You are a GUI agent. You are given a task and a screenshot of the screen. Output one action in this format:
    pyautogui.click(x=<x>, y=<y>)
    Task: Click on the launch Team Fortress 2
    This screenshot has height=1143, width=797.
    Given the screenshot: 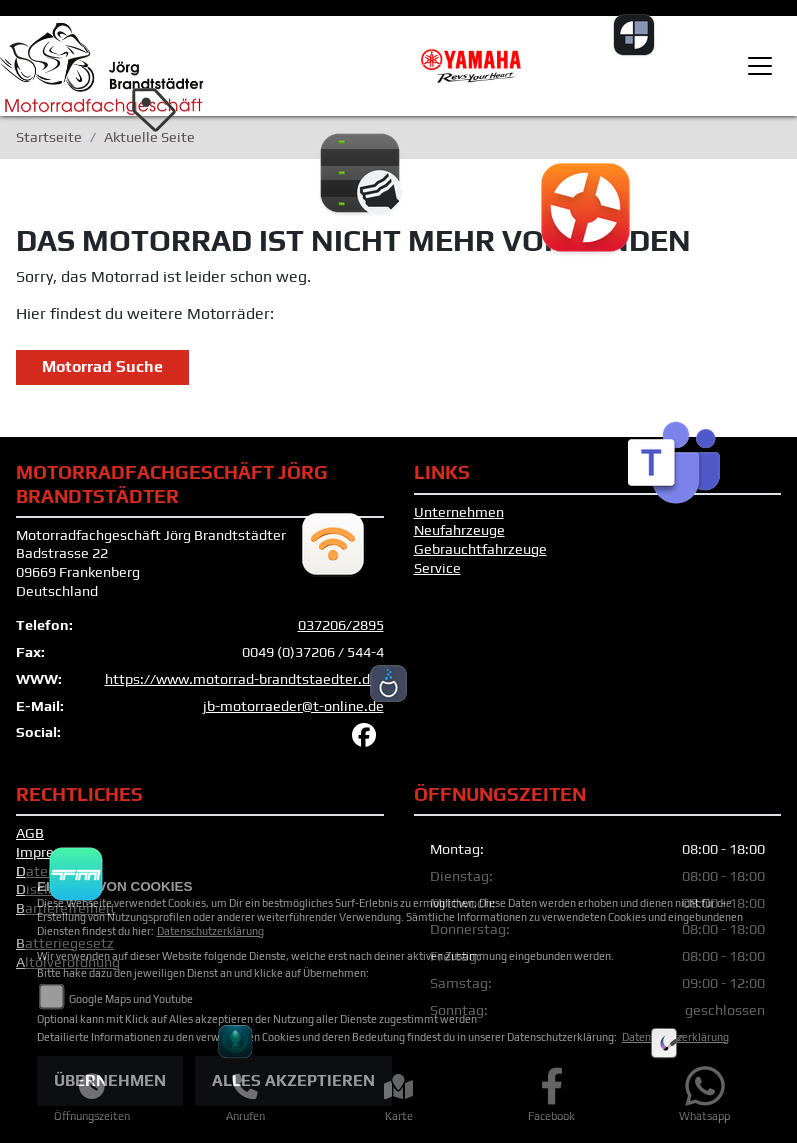 What is the action you would take?
    pyautogui.click(x=585, y=207)
    